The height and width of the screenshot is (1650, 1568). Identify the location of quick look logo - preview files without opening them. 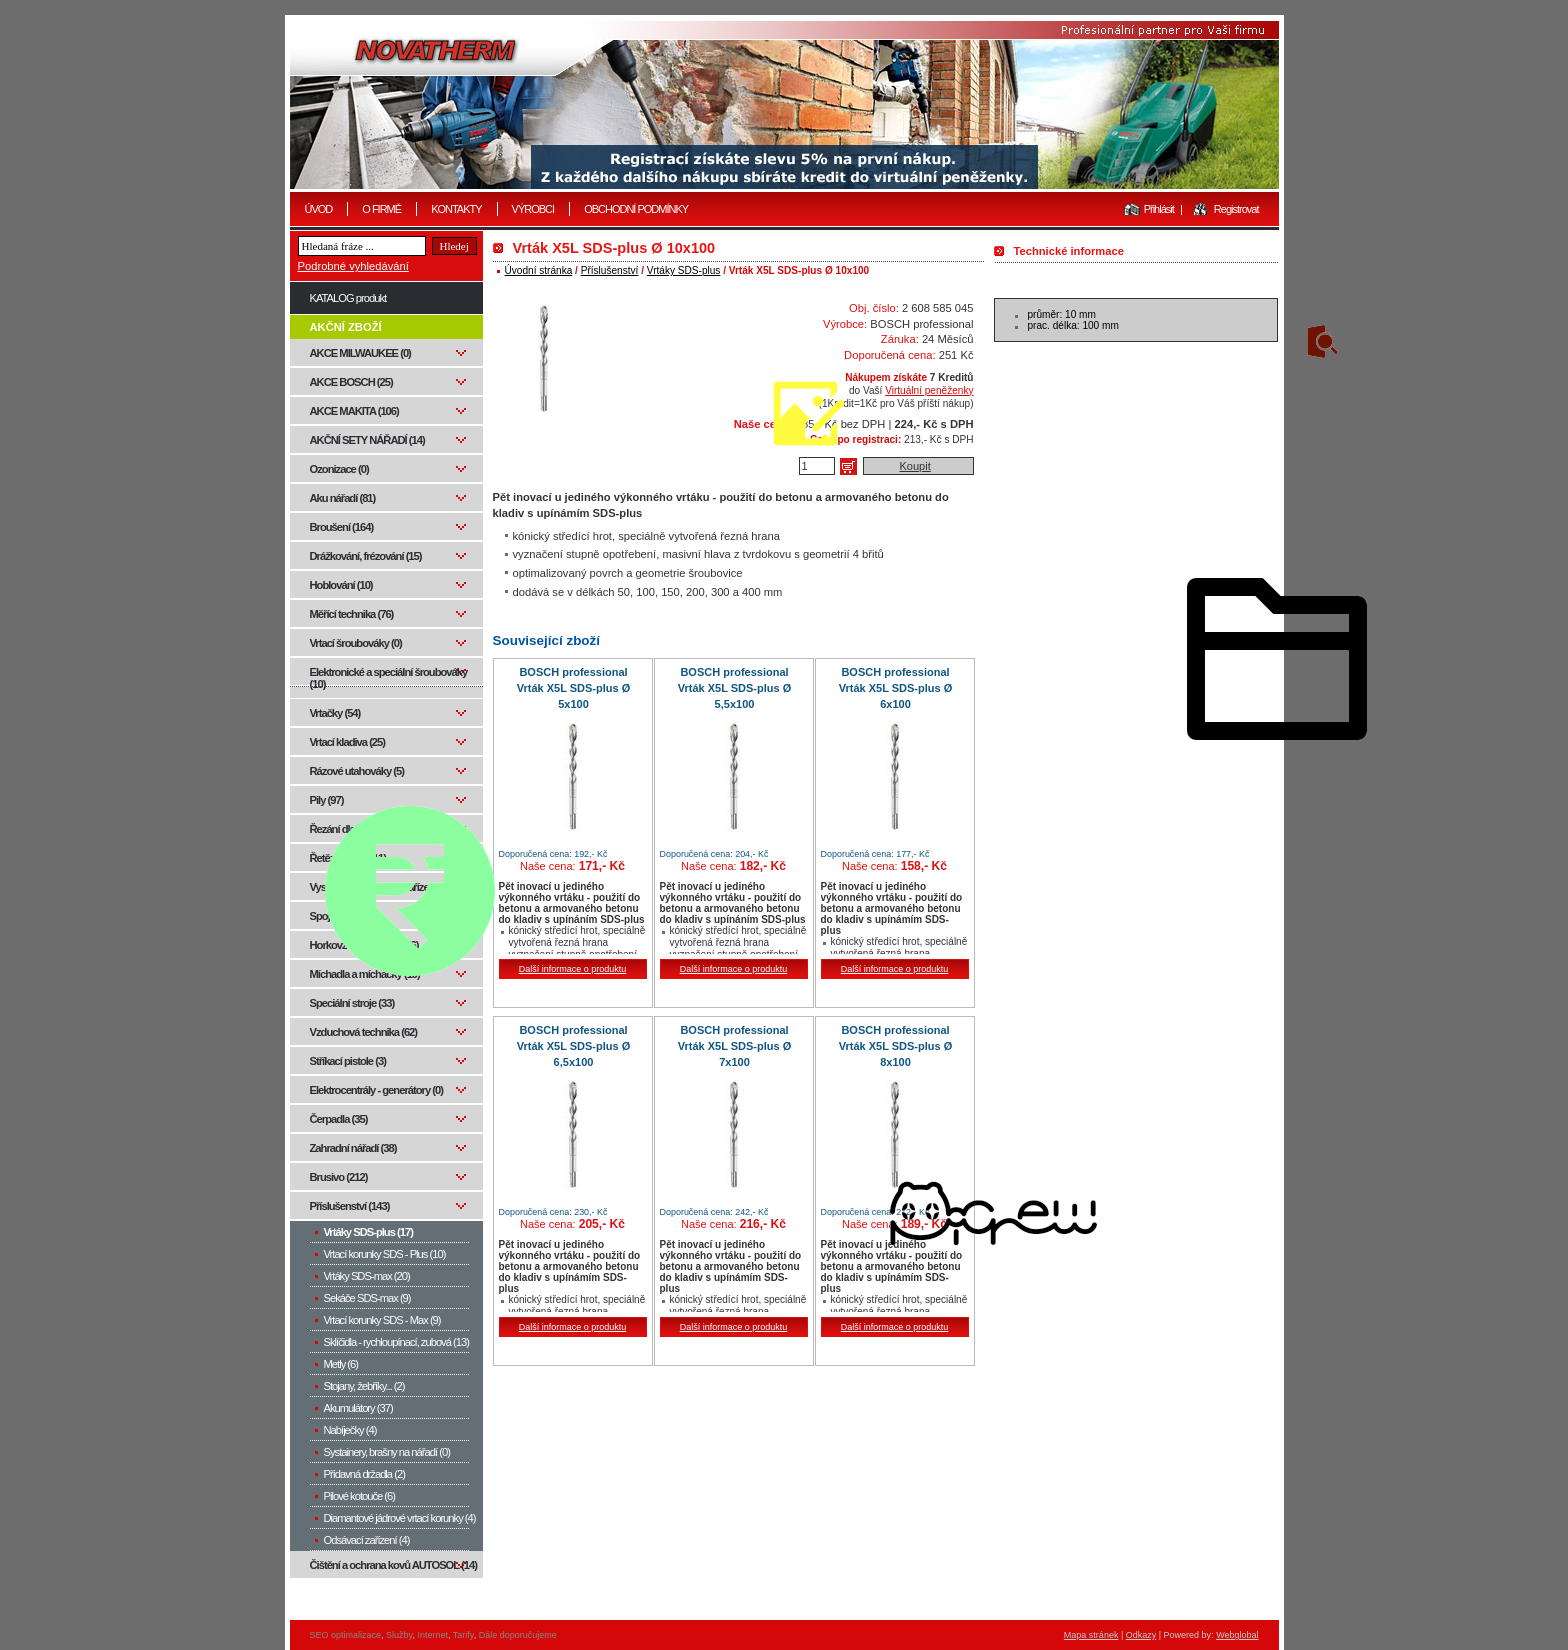
(1322, 341).